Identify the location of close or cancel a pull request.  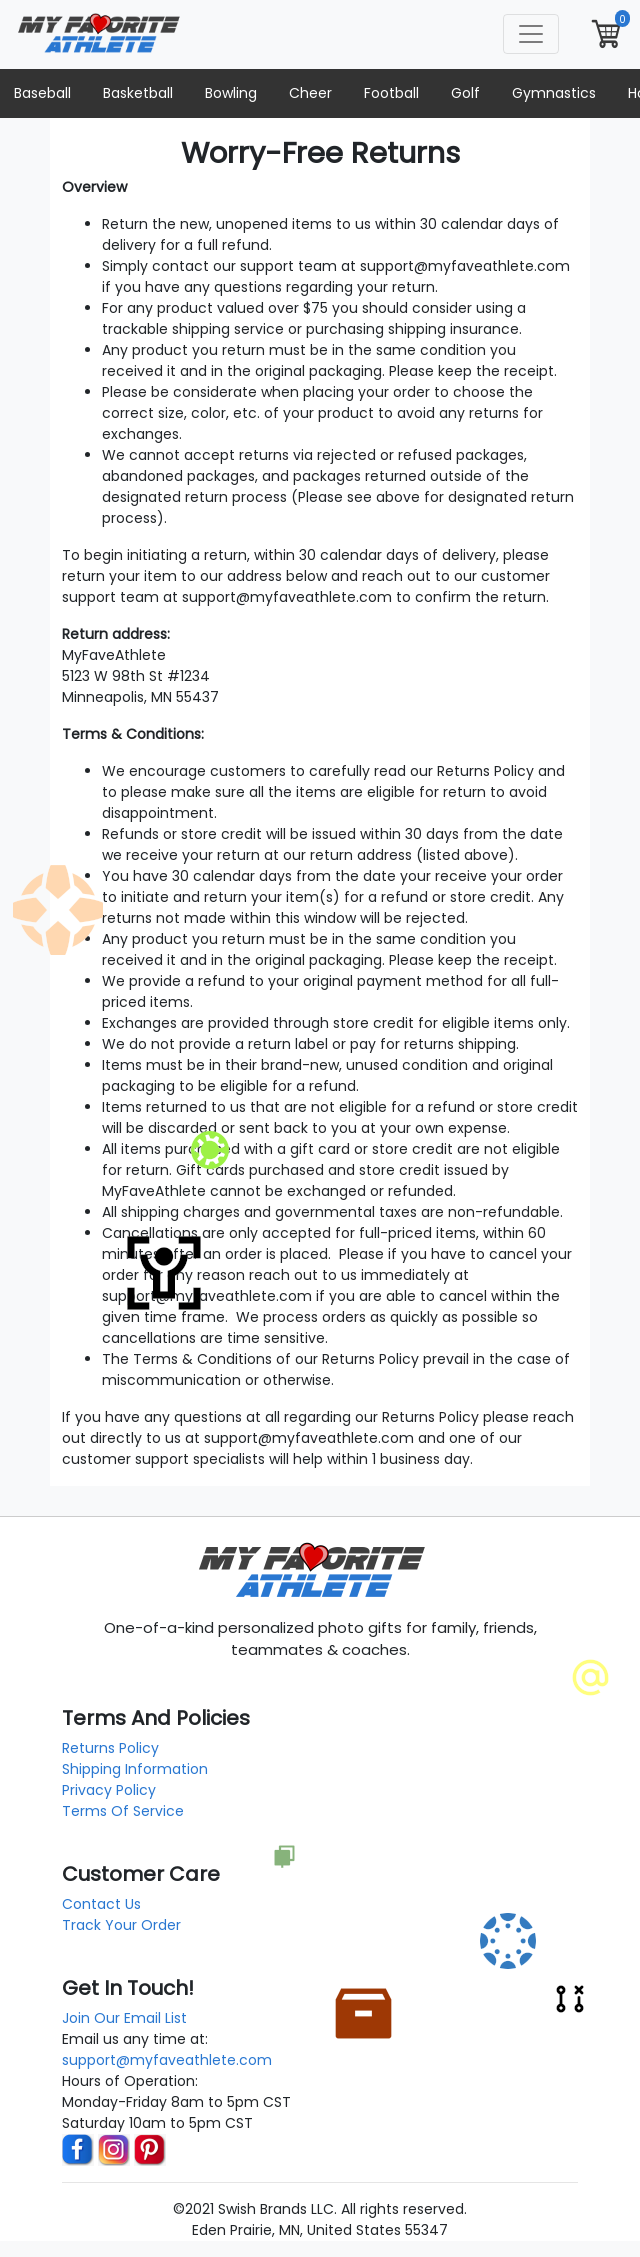
(570, 1999).